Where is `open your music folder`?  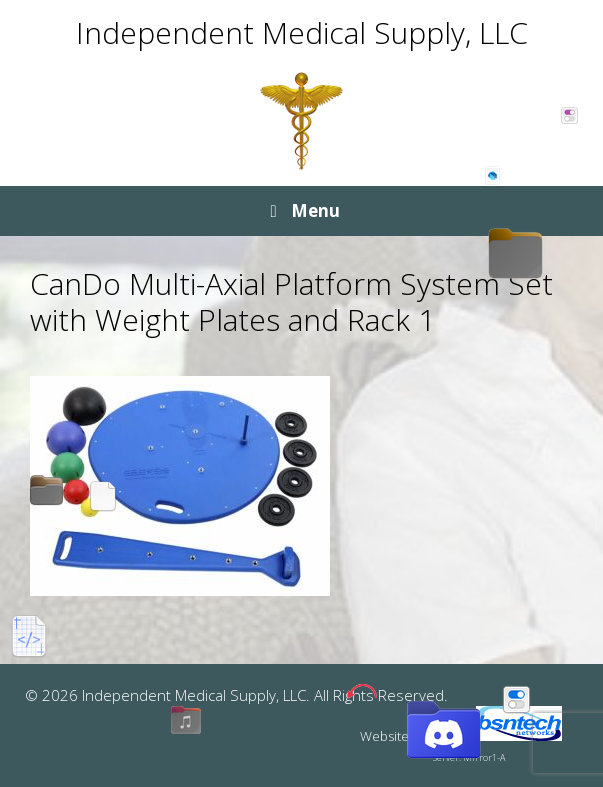 open your music folder is located at coordinates (186, 720).